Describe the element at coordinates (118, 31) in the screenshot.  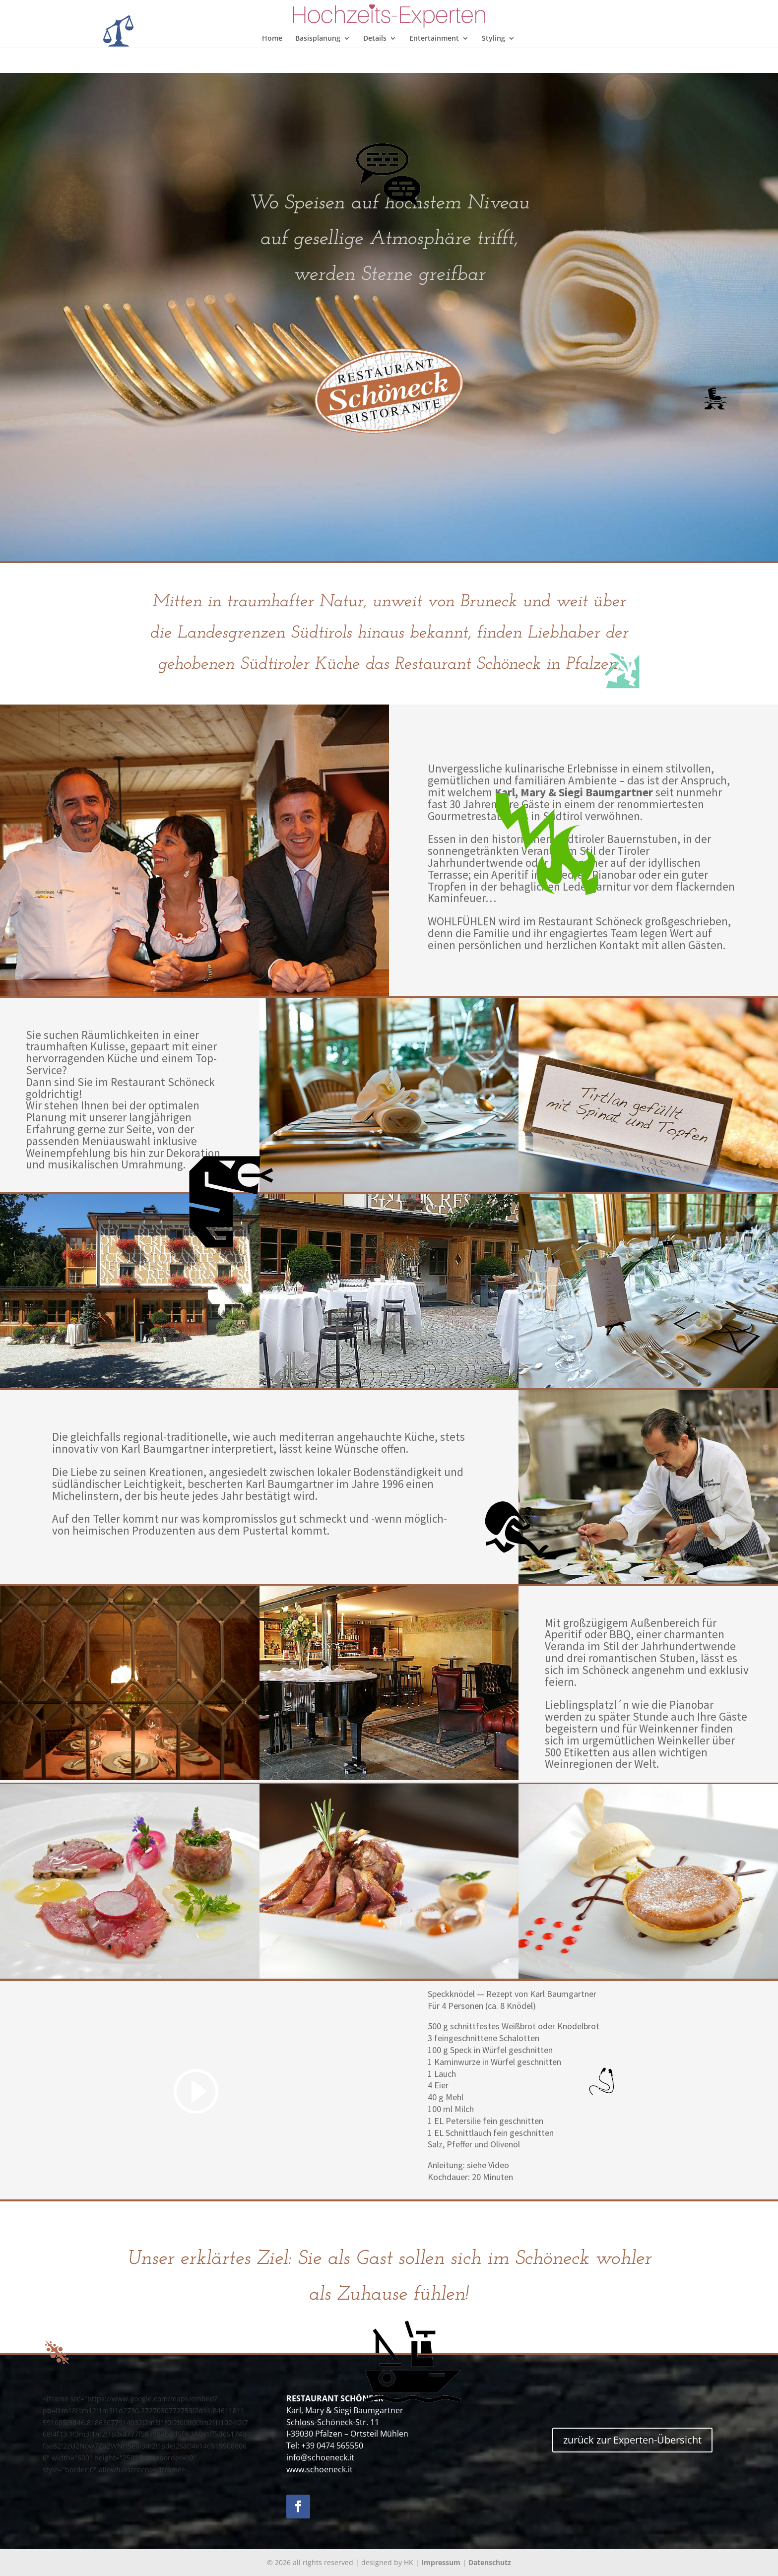
I see `indicates unfair or biased judgment` at that location.